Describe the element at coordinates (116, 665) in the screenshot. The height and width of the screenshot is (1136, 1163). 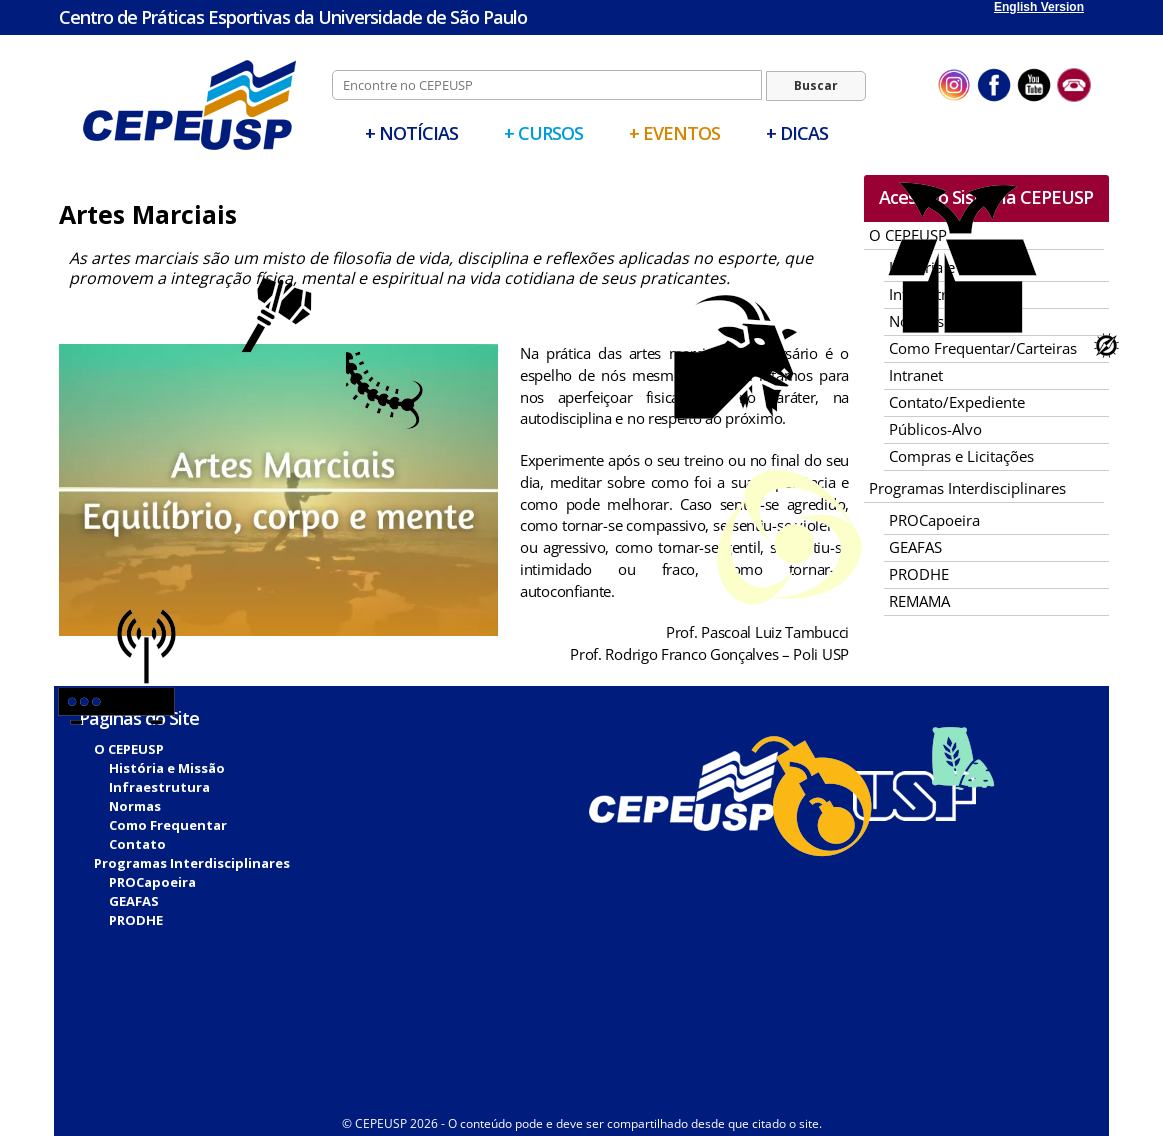
I see `access wifi router settings` at that location.